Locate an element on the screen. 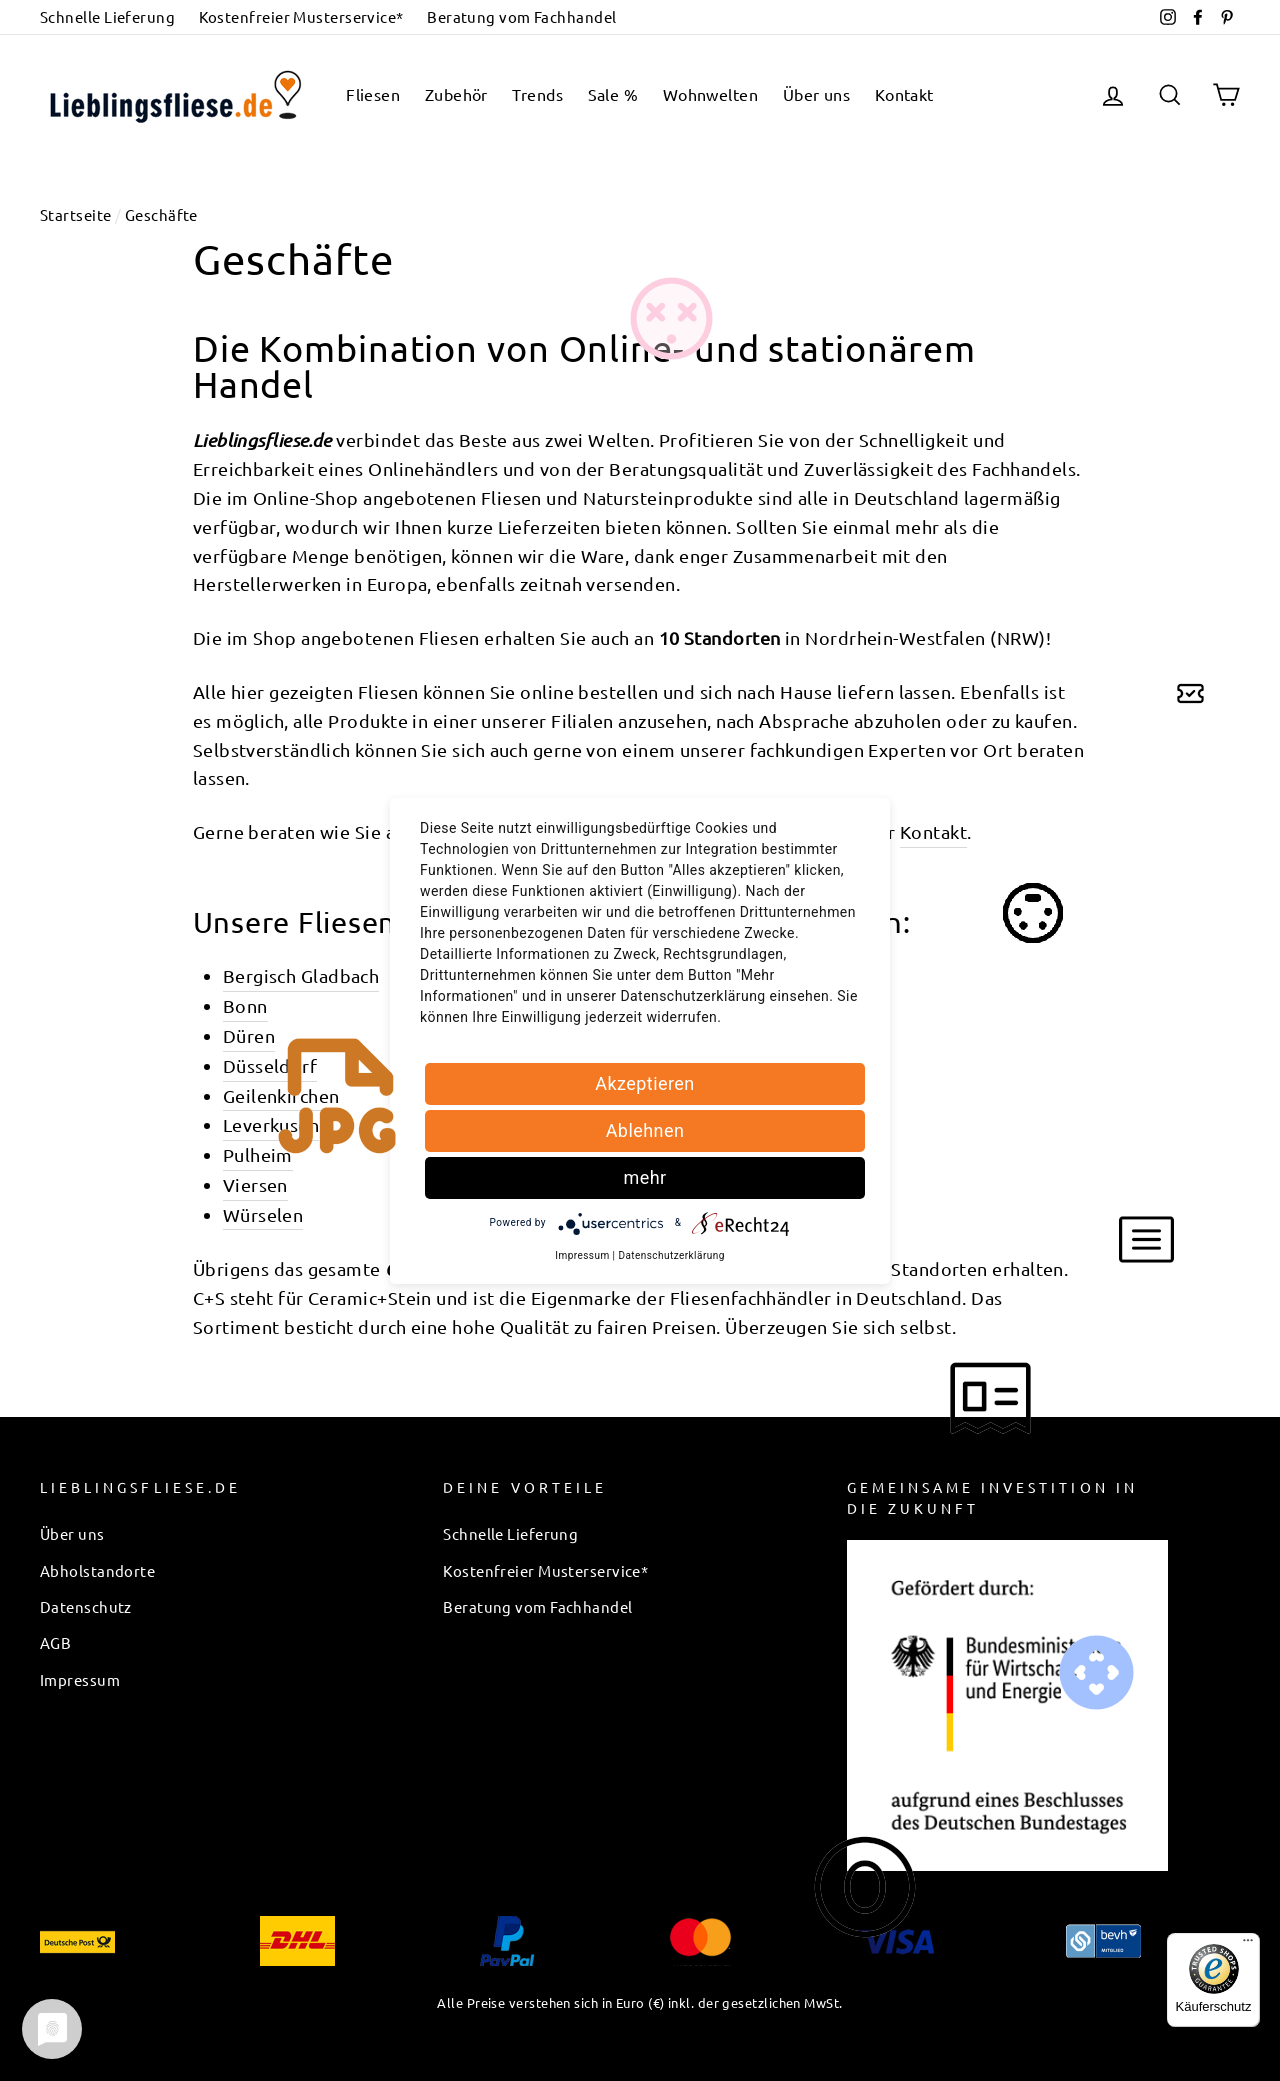 The width and height of the screenshot is (1280, 2081). expand or move content in all directions is located at coordinates (1096, 1672).